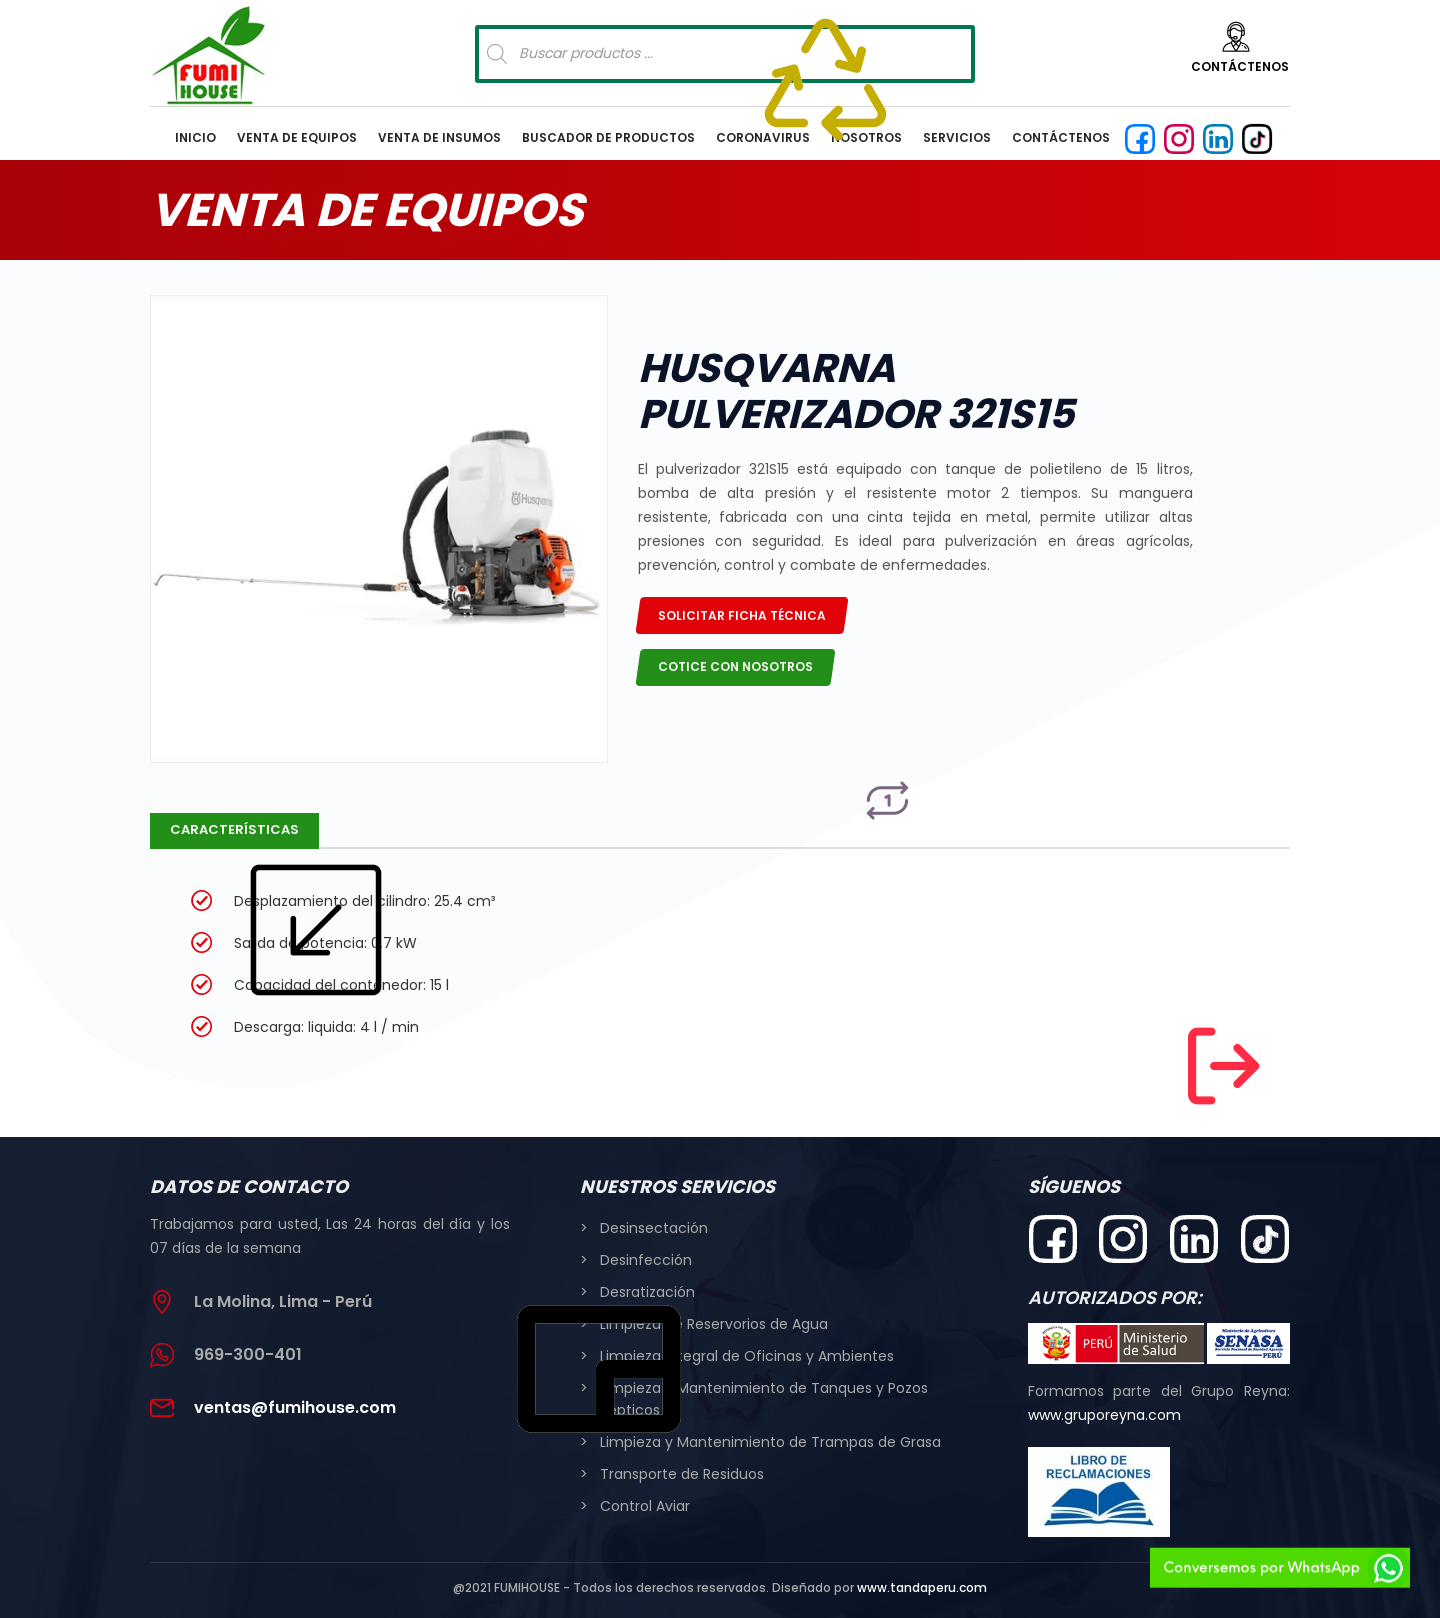 The image size is (1440, 1618). I want to click on repeat current track once, so click(887, 800).